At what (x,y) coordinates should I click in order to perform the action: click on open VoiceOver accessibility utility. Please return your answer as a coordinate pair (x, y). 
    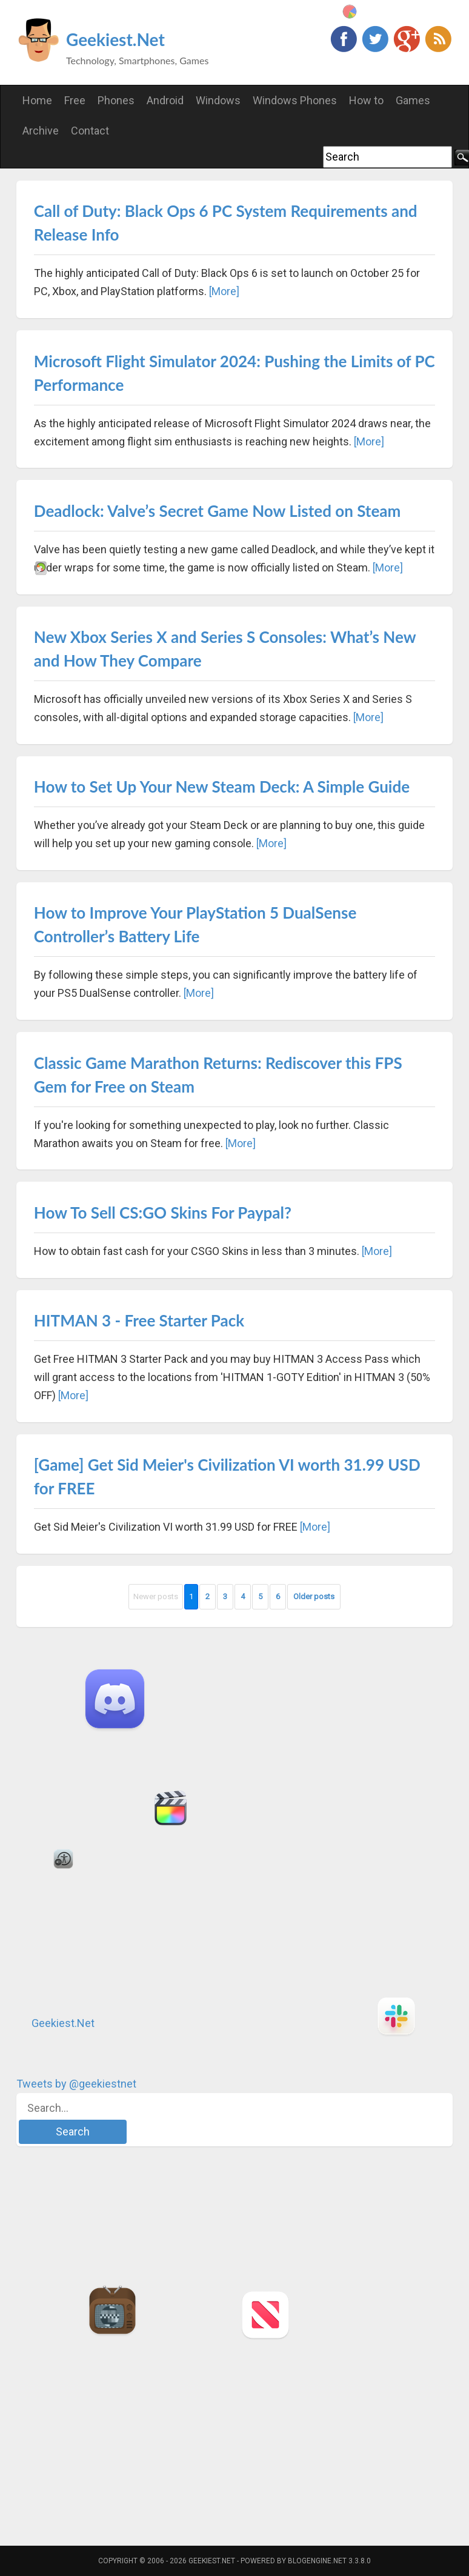
    Looking at the image, I should click on (63, 1859).